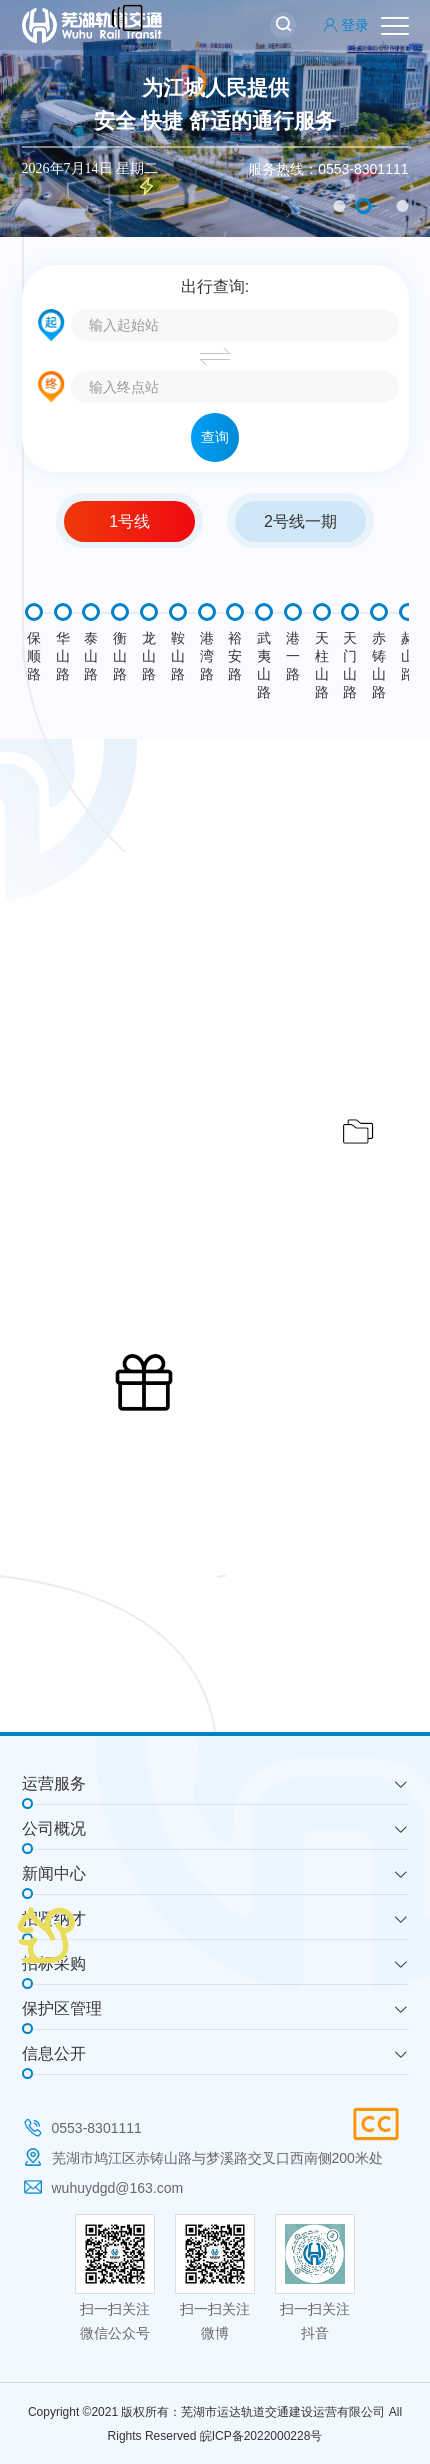  What do you see at coordinates (45, 1937) in the screenshot?
I see `view stashed or cached content` at bounding box center [45, 1937].